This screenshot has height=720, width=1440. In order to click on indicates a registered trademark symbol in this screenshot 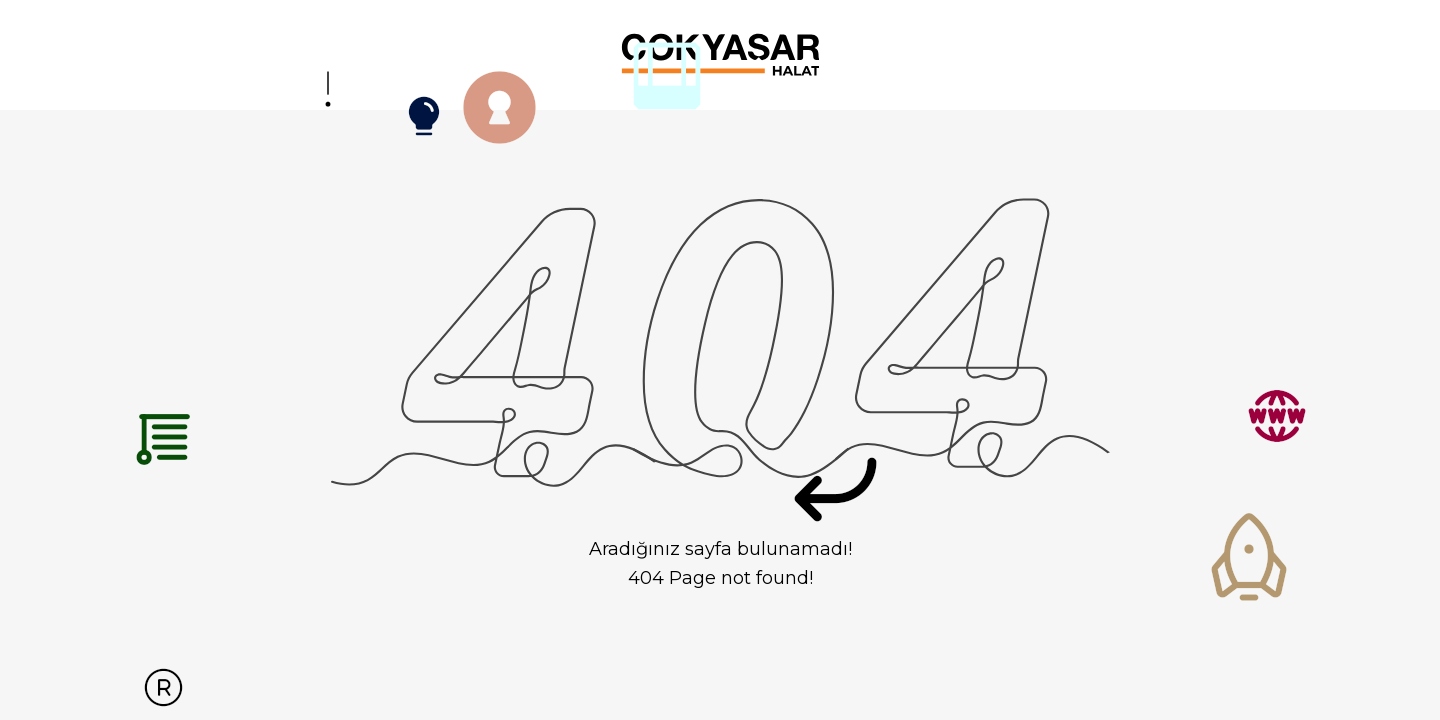, I will do `click(163, 687)`.